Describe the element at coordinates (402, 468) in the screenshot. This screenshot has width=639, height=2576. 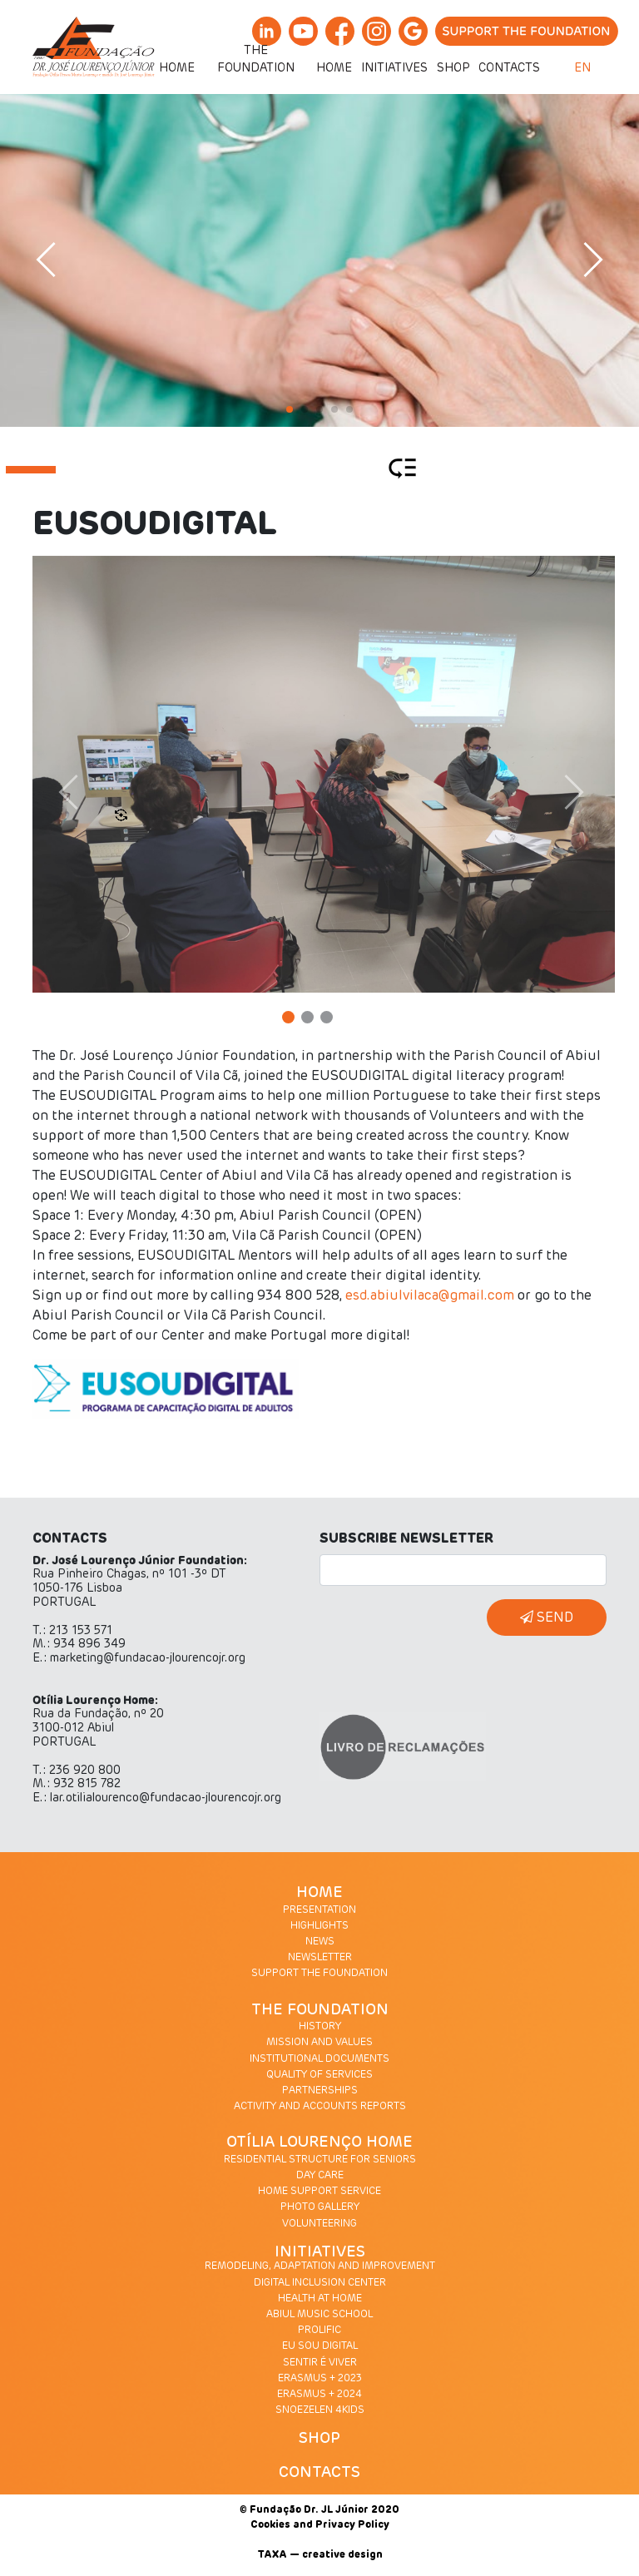
I see `move item to lower priority in a list` at that location.